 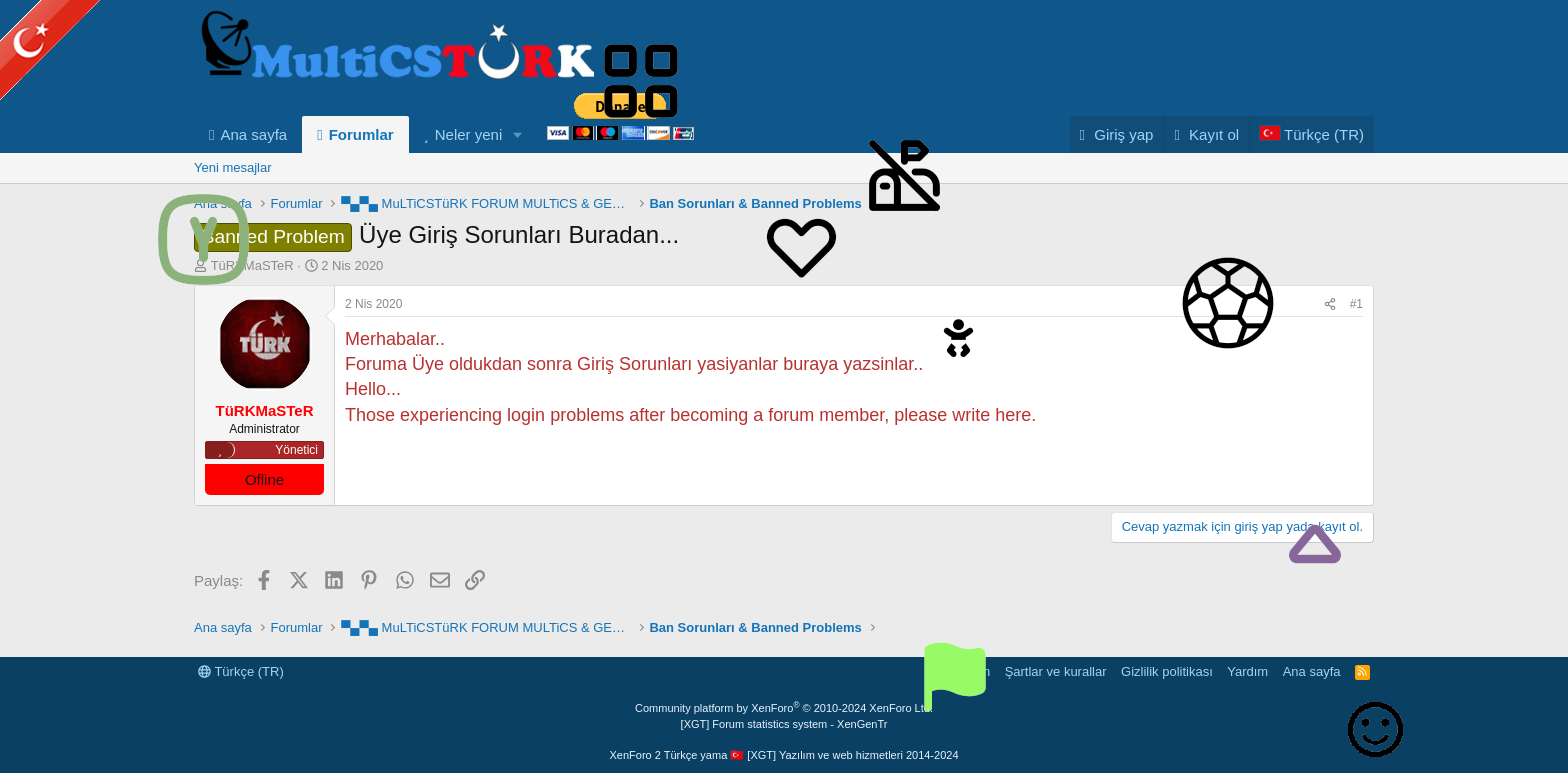 What do you see at coordinates (958, 337) in the screenshot?
I see `access baby or infant-related features` at bounding box center [958, 337].